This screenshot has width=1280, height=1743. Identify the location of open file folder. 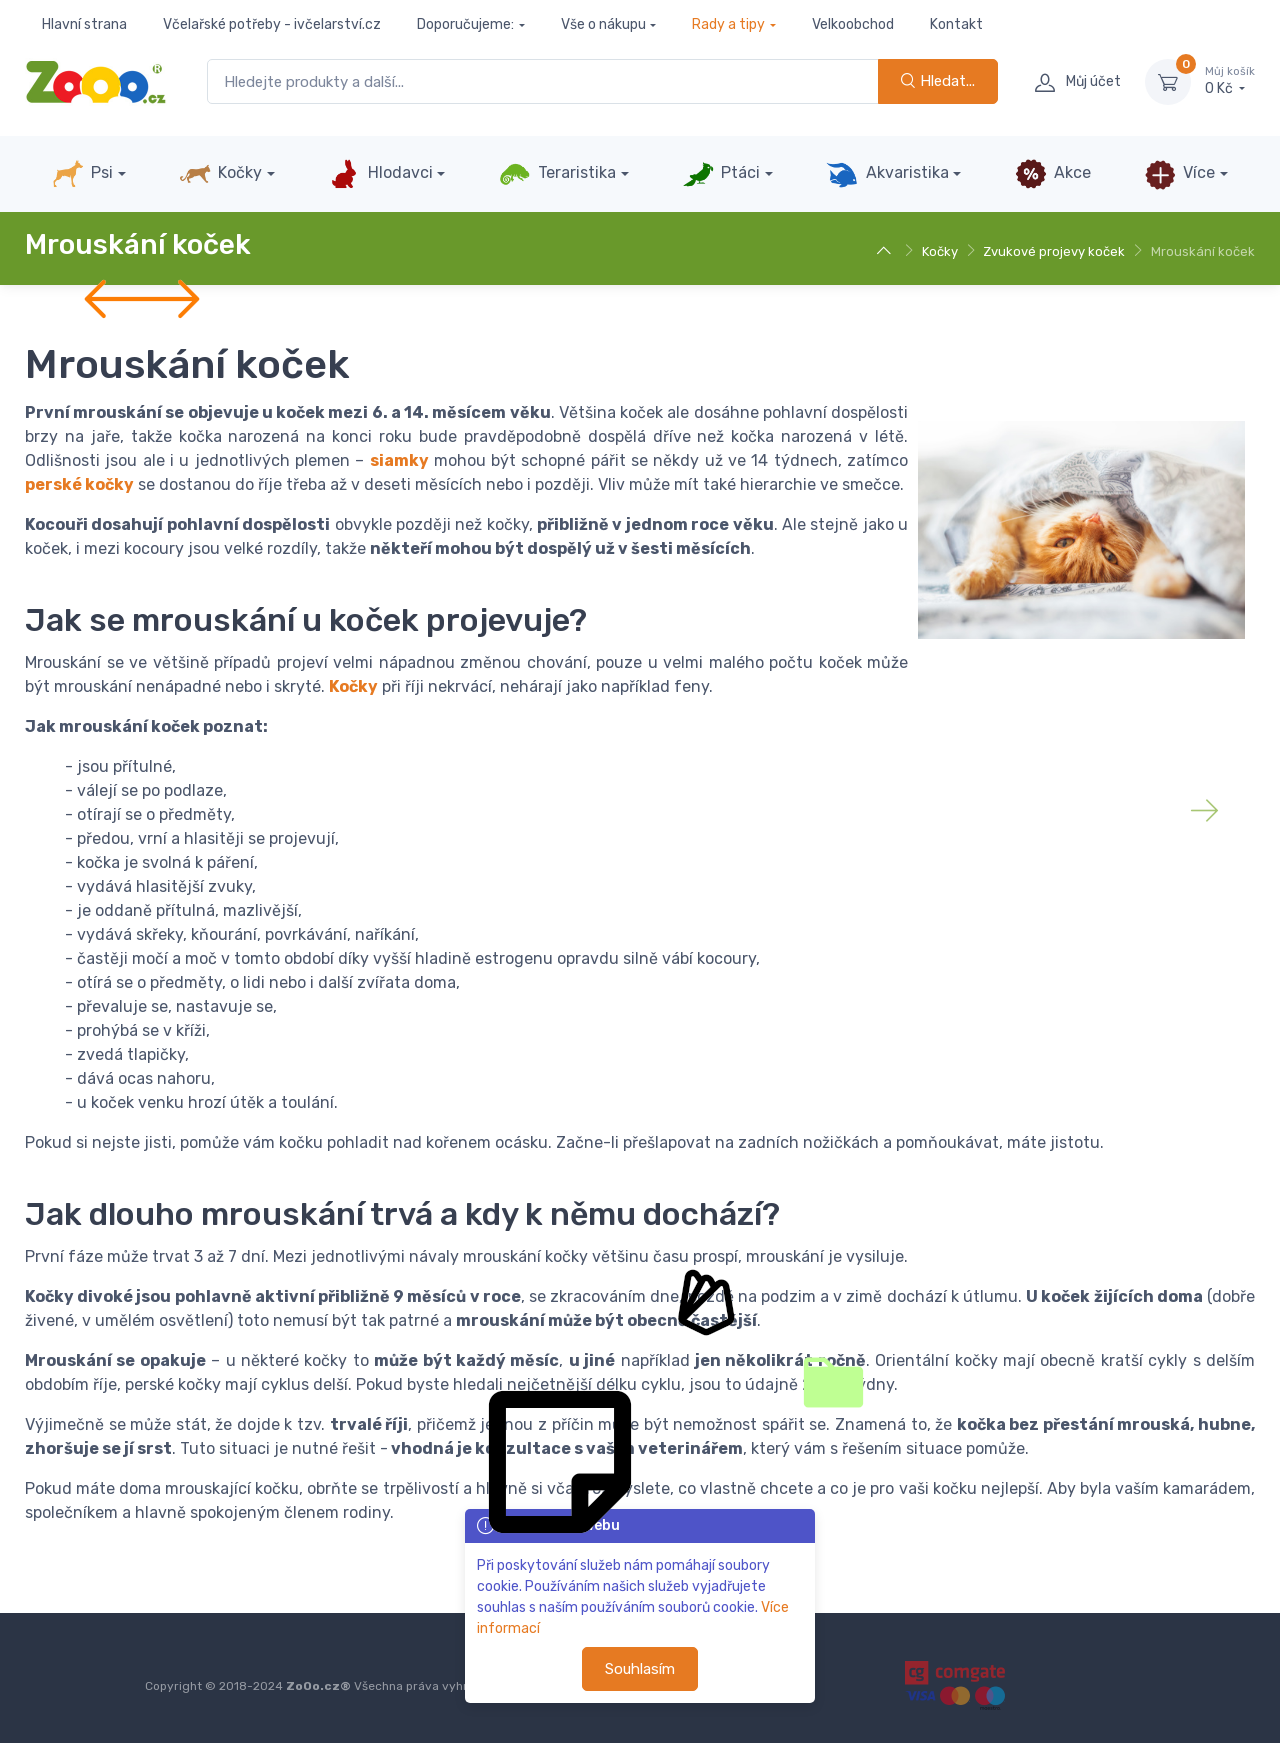
(833, 1382).